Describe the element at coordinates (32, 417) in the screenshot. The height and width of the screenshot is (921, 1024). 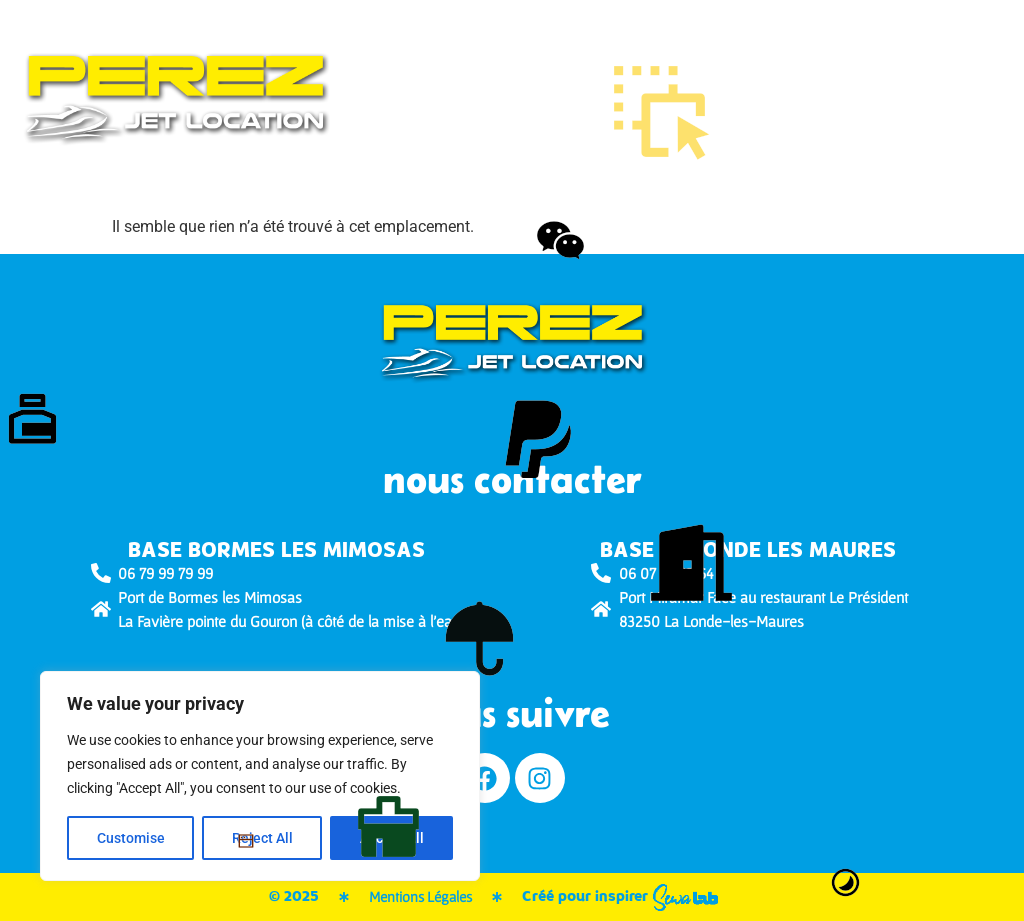
I see `access drawing or inking tools` at that location.